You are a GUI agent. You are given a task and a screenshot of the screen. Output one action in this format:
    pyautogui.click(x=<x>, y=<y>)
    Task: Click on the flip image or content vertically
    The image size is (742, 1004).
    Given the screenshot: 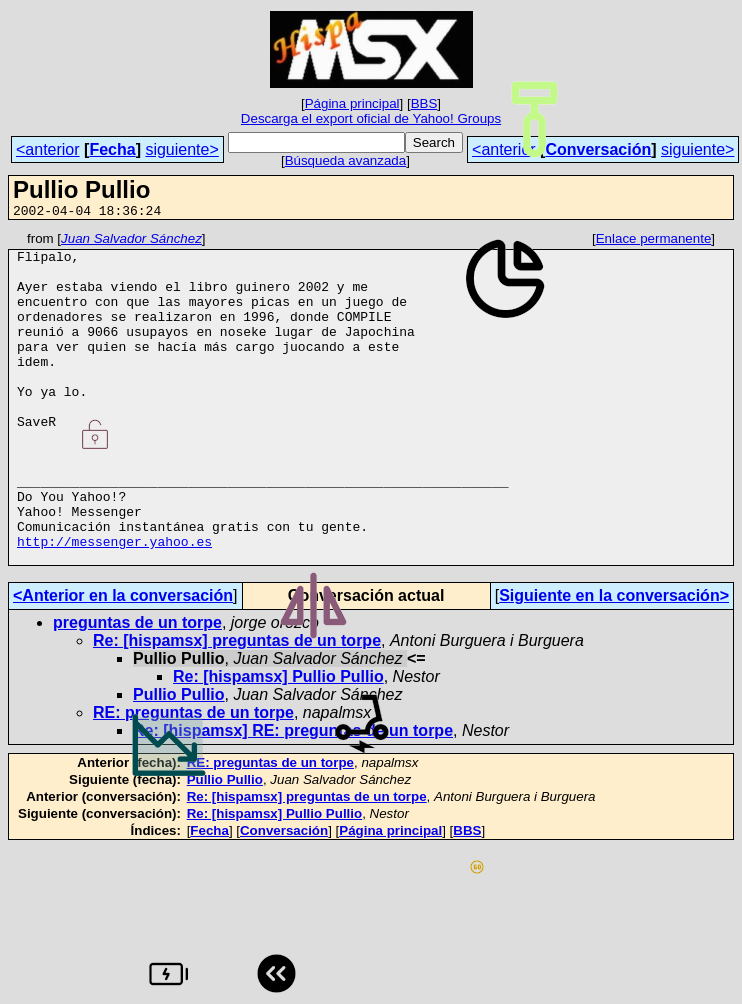 What is the action you would take?
    pyautogui.click(x=313, y=605)
    